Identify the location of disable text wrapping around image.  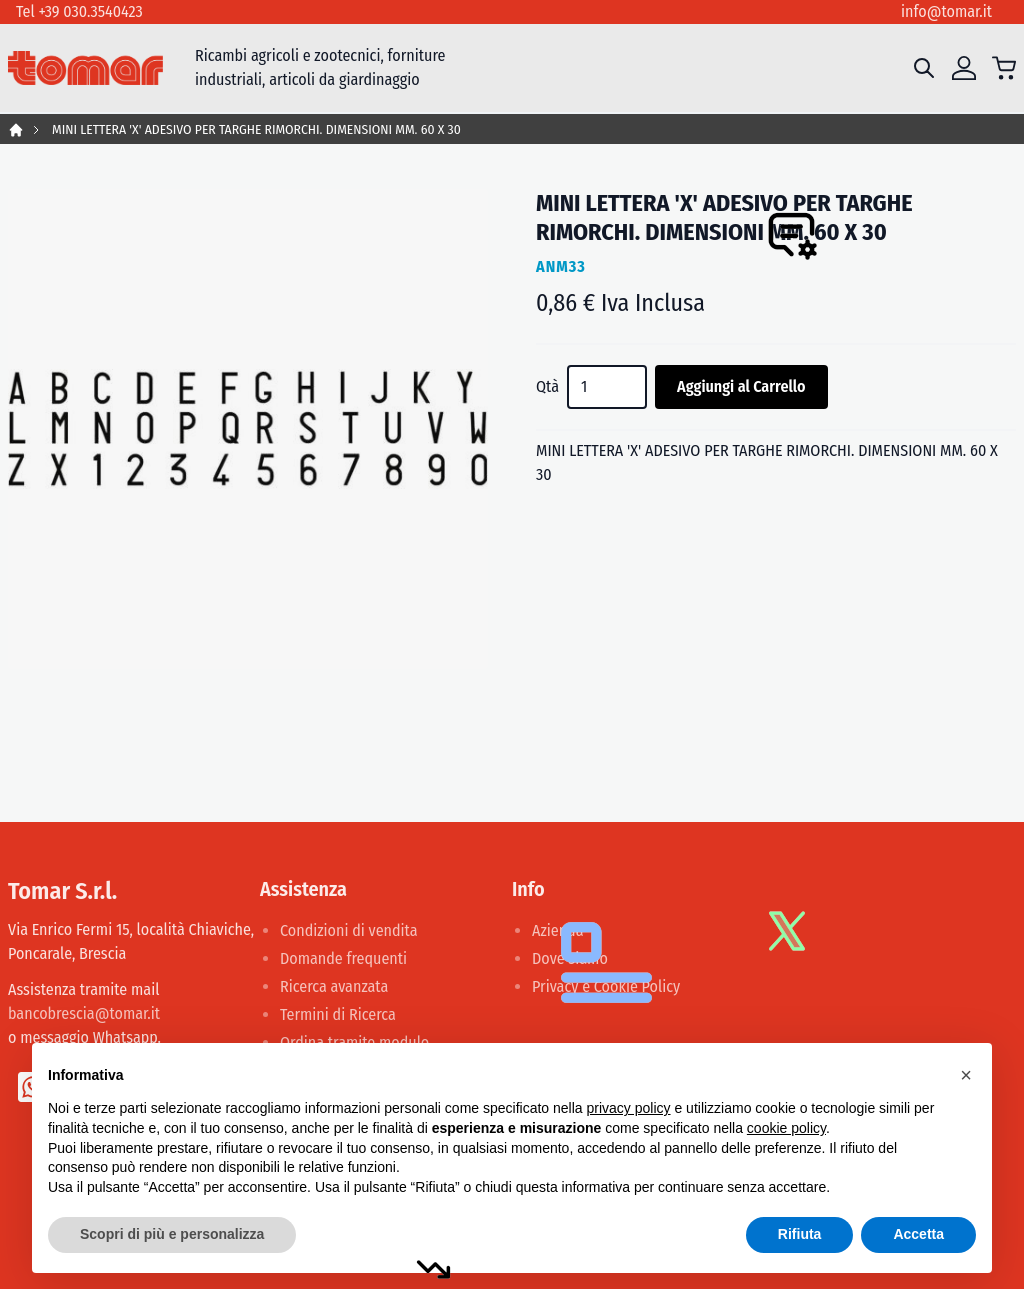
(606, 962).